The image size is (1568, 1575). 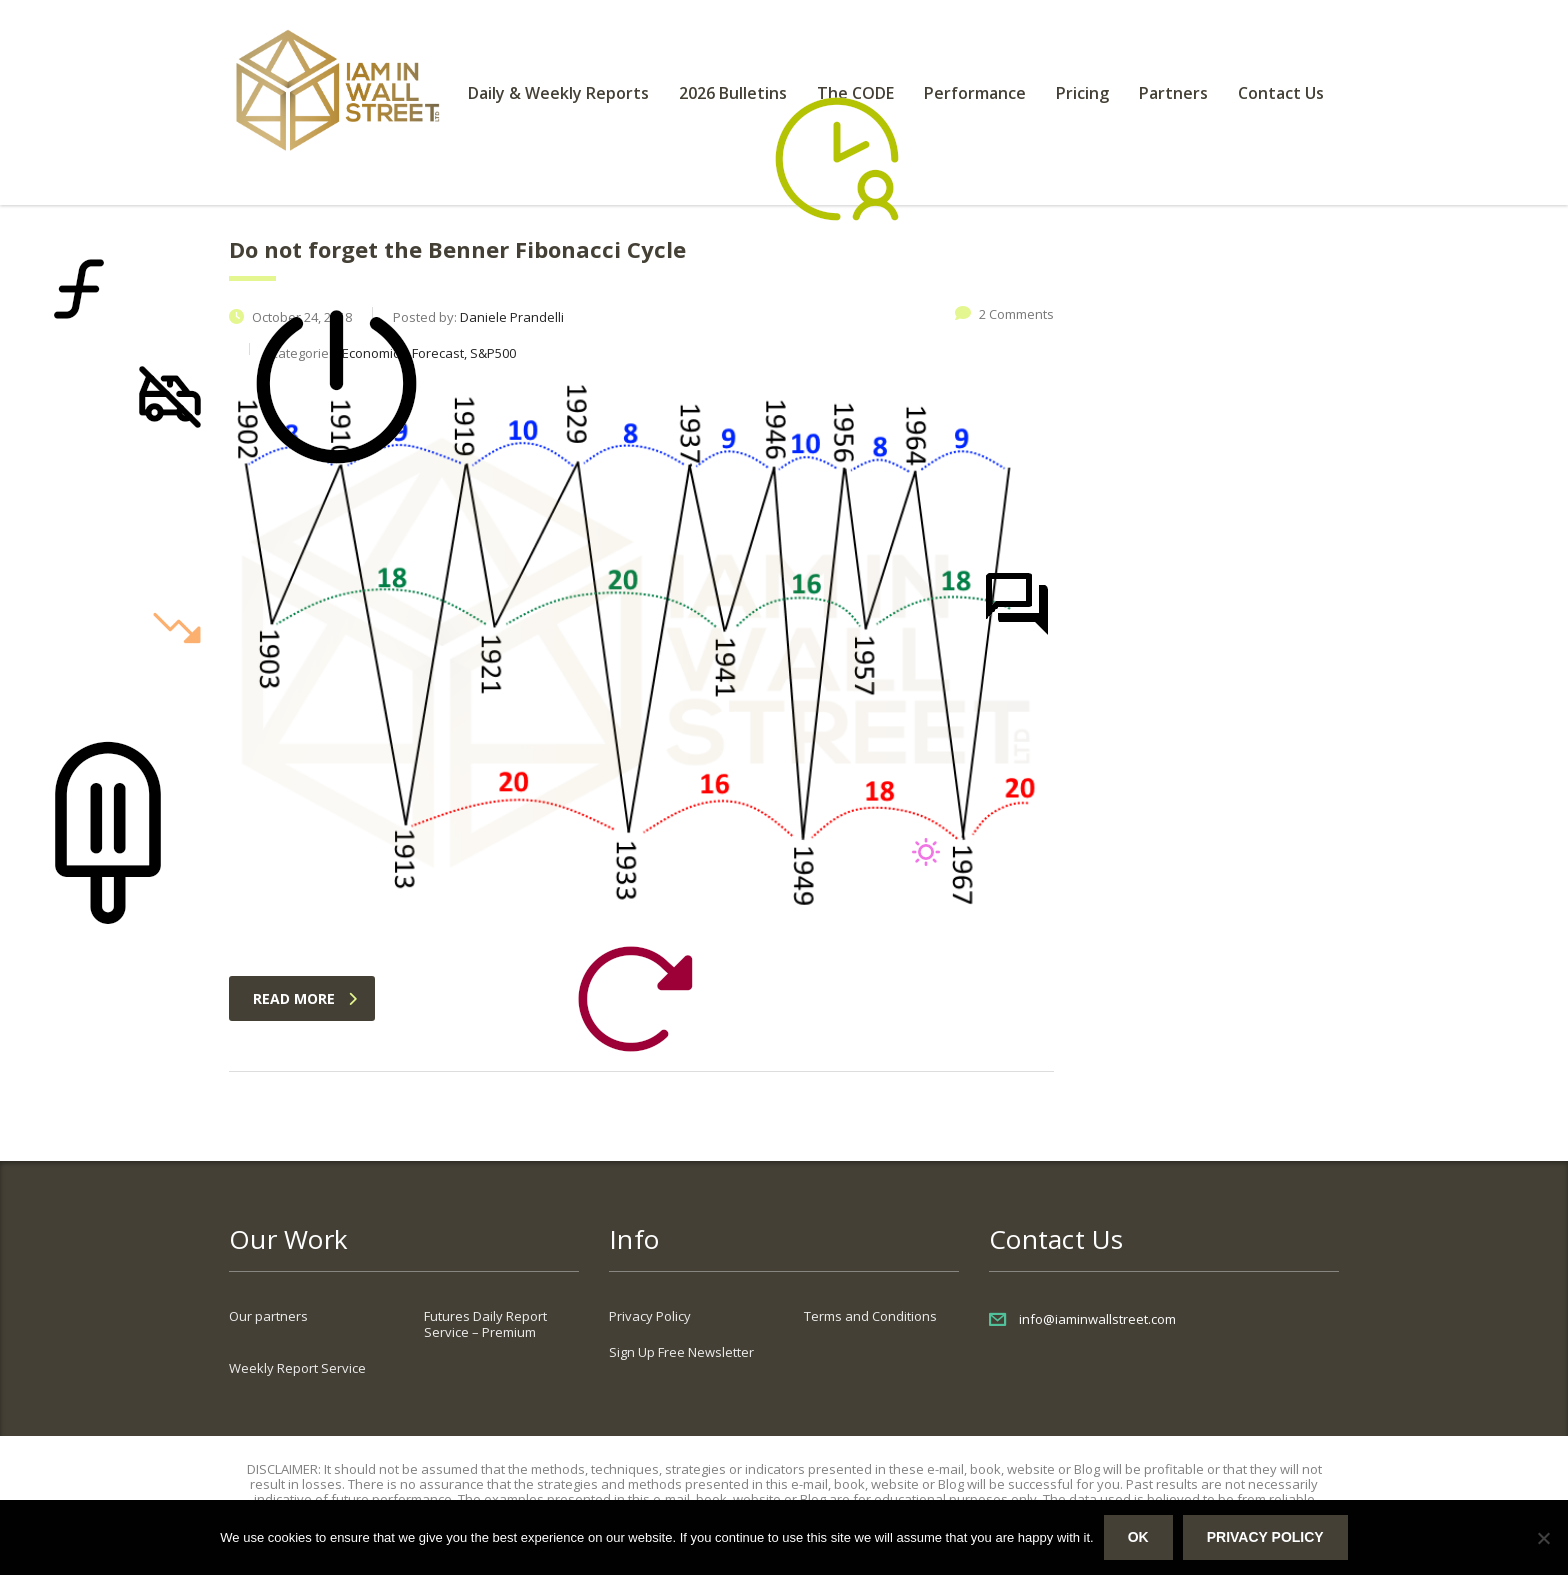 What do you see at coordinates (108, 830) in the screenshot?
I see `browse frozen treats or dessert options` at bounding box center [108, 830].